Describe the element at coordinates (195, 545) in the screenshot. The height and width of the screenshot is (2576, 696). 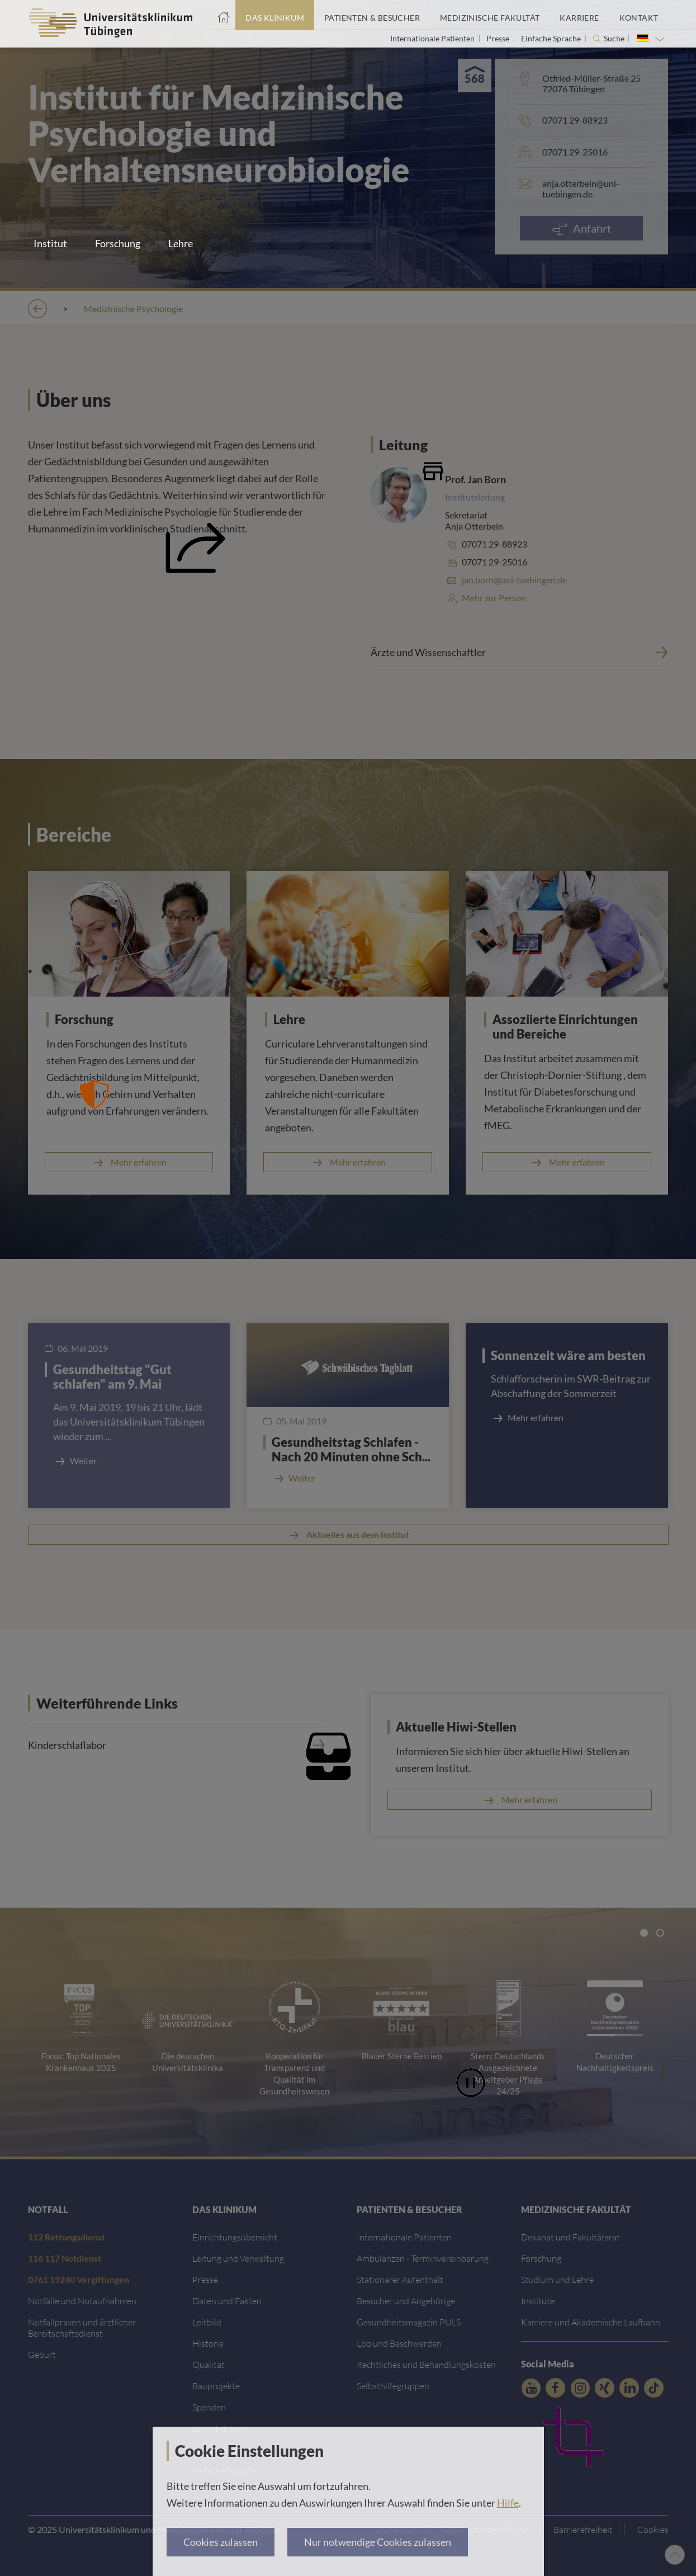
I see `share this content` at that location.